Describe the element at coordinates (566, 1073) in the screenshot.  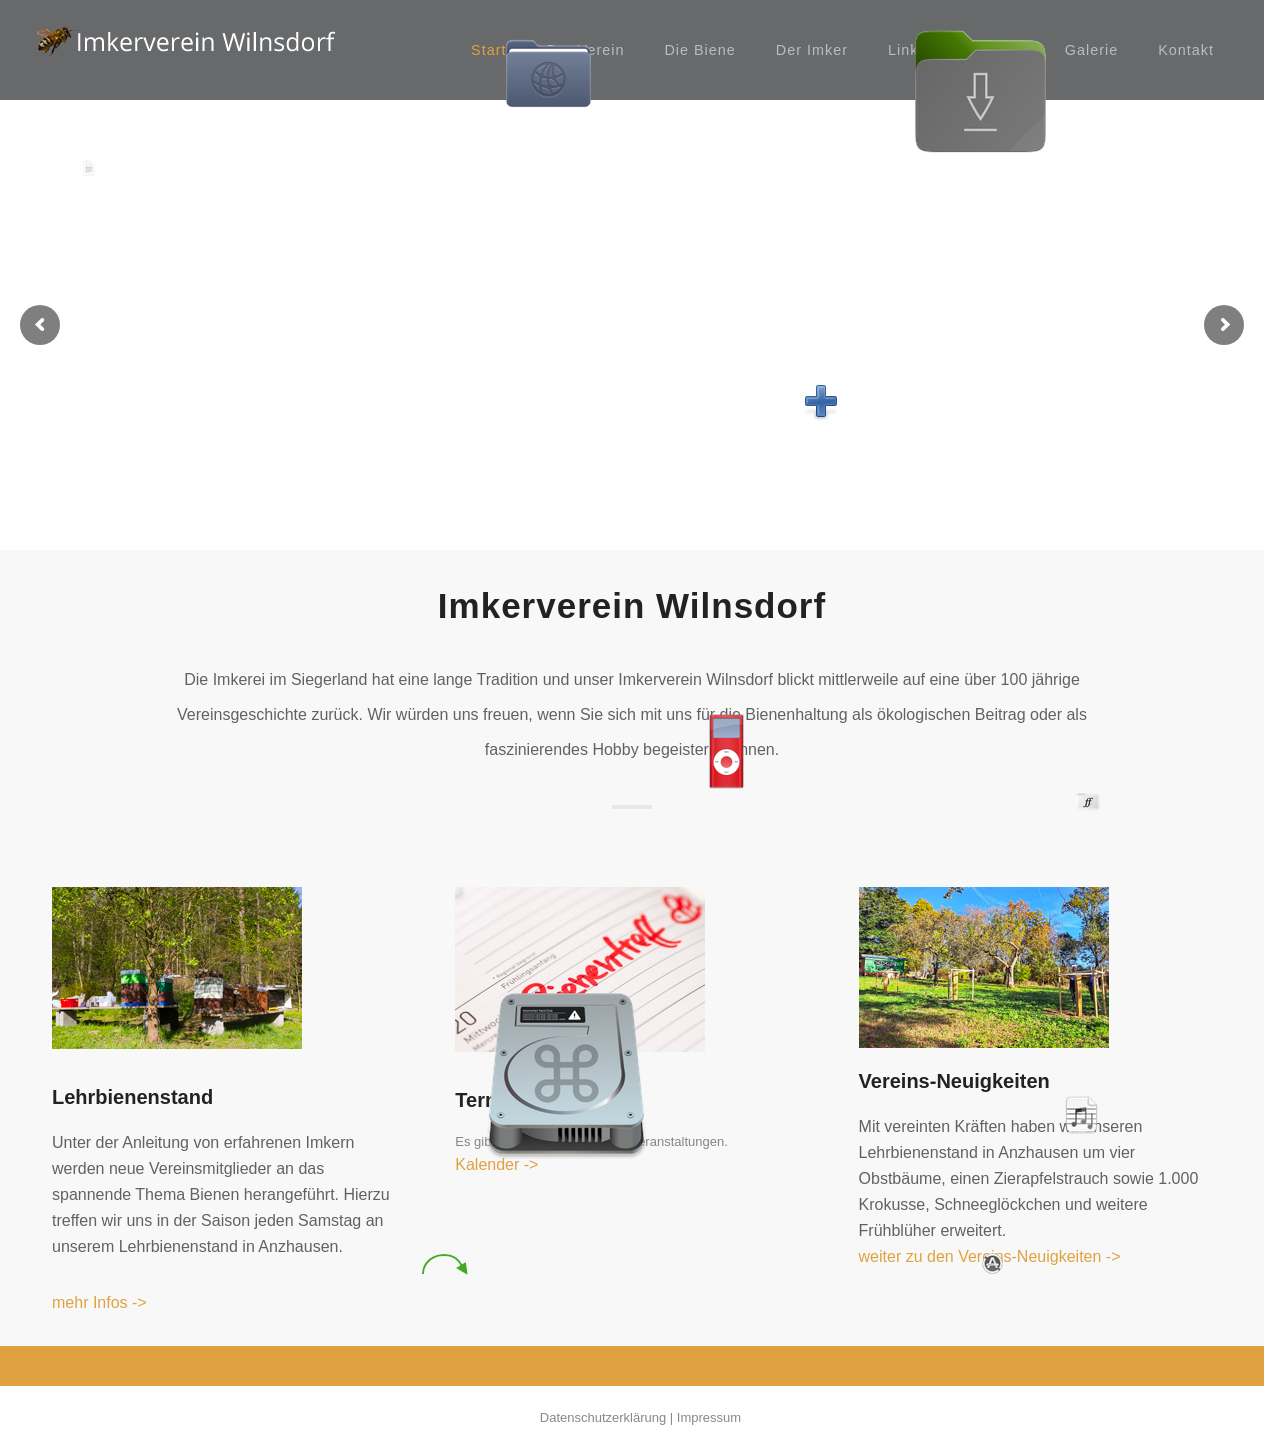
I see `access the root system drive` at that location.